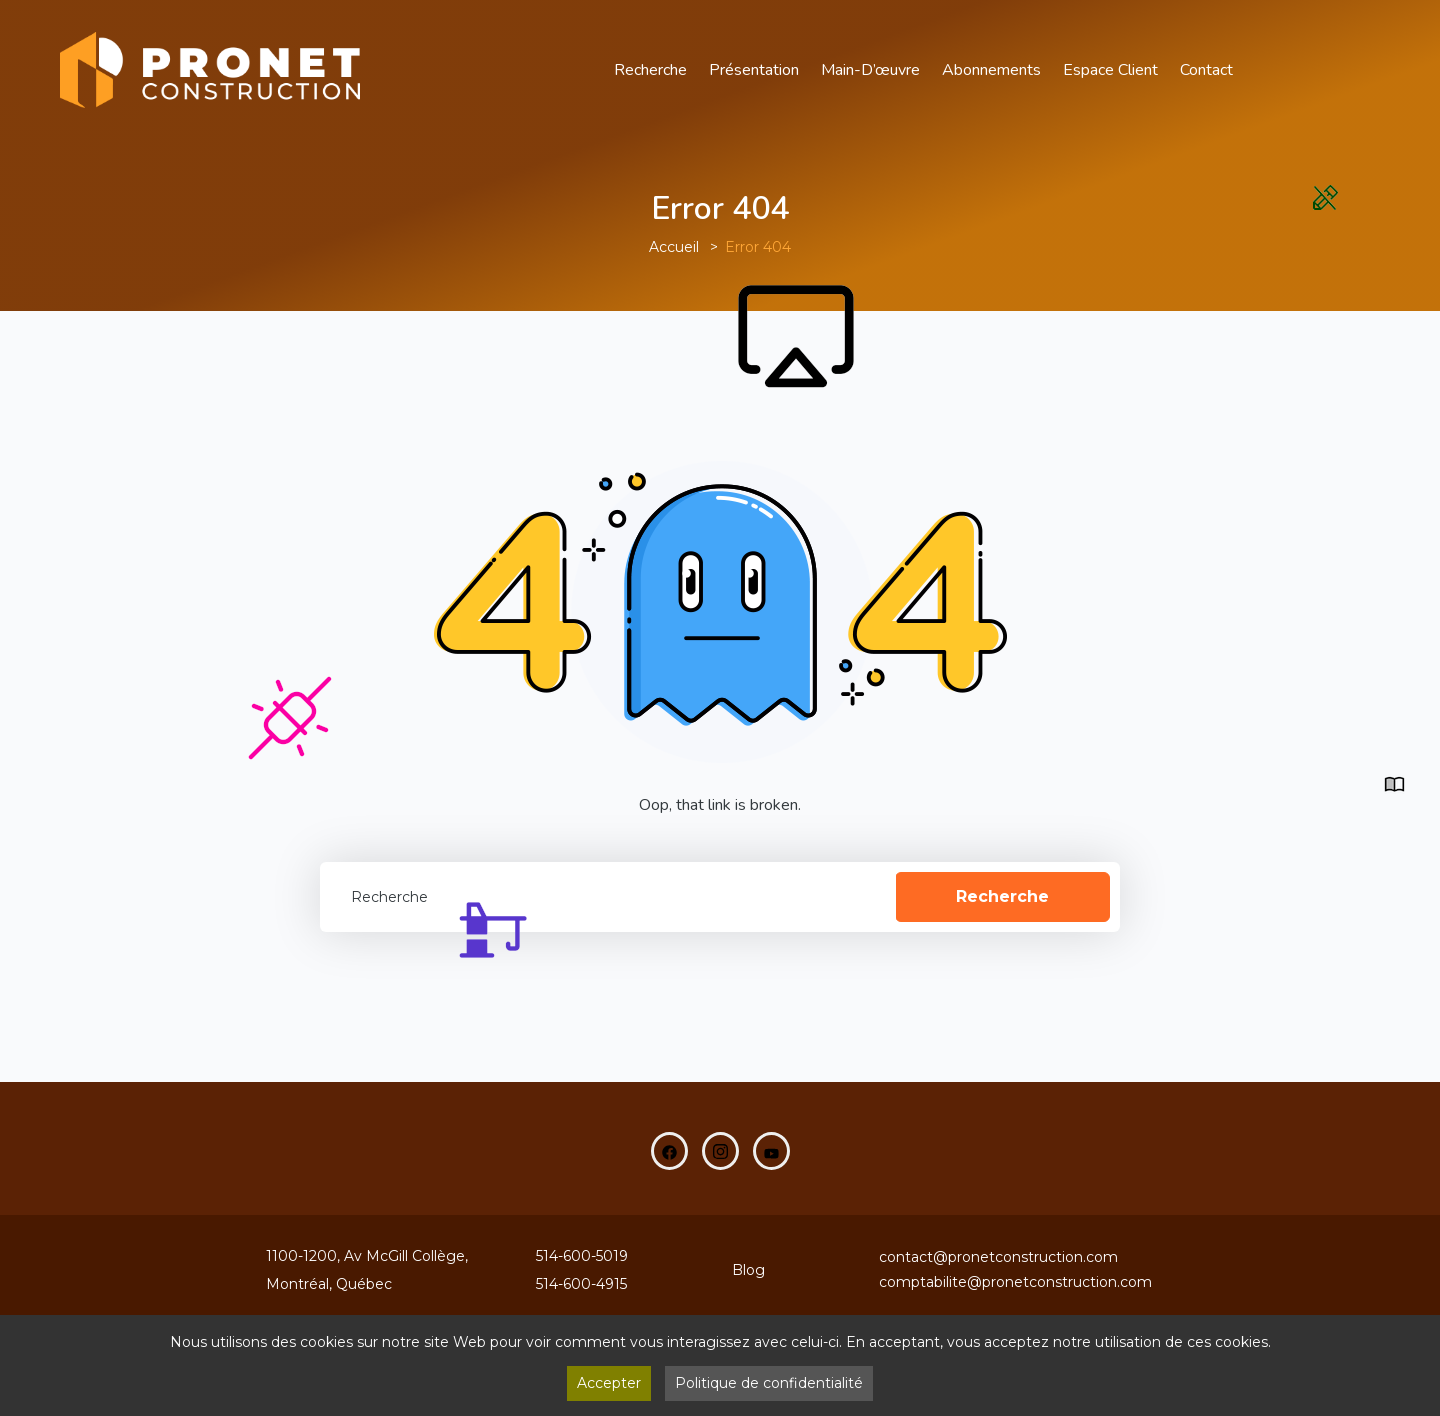  What do you see at coordinates (1325, 198) in the screenshot?
I see `editing is disabled or unavailable` at bounding box center [1325, 198].